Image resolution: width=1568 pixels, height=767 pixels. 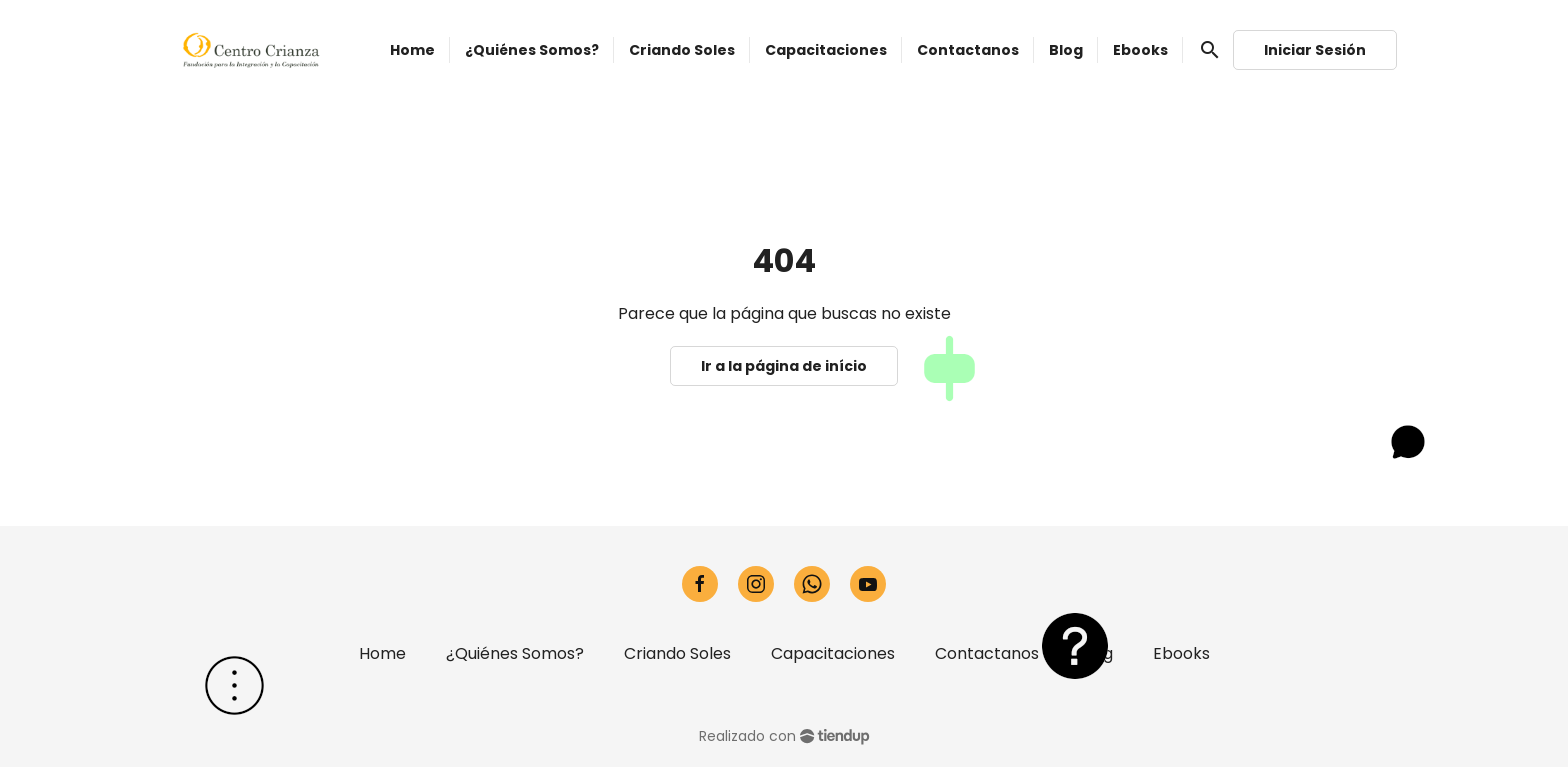 I want to click on center align content horizontally, so click(x=949, y=368).